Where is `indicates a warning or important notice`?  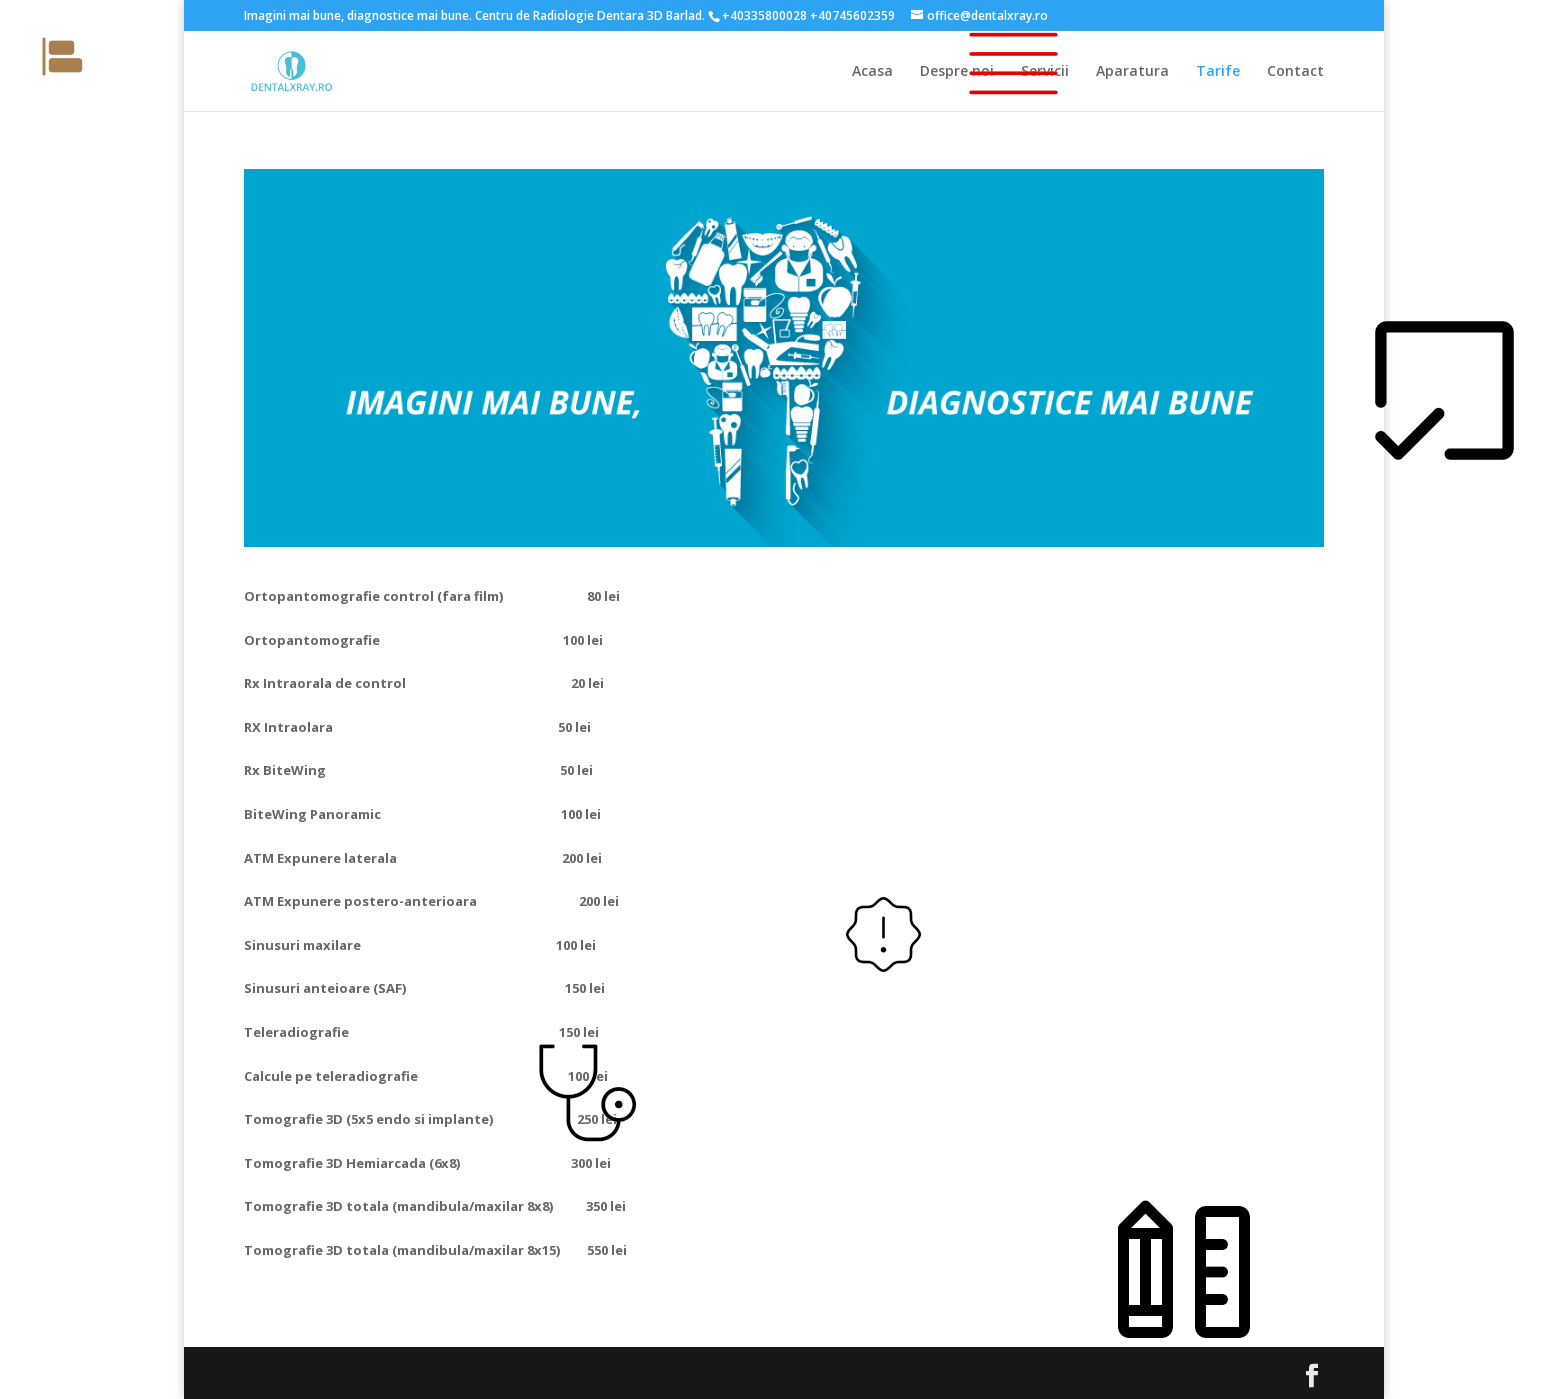
indicates a warning or important notice is located at coordinates (883, 934).